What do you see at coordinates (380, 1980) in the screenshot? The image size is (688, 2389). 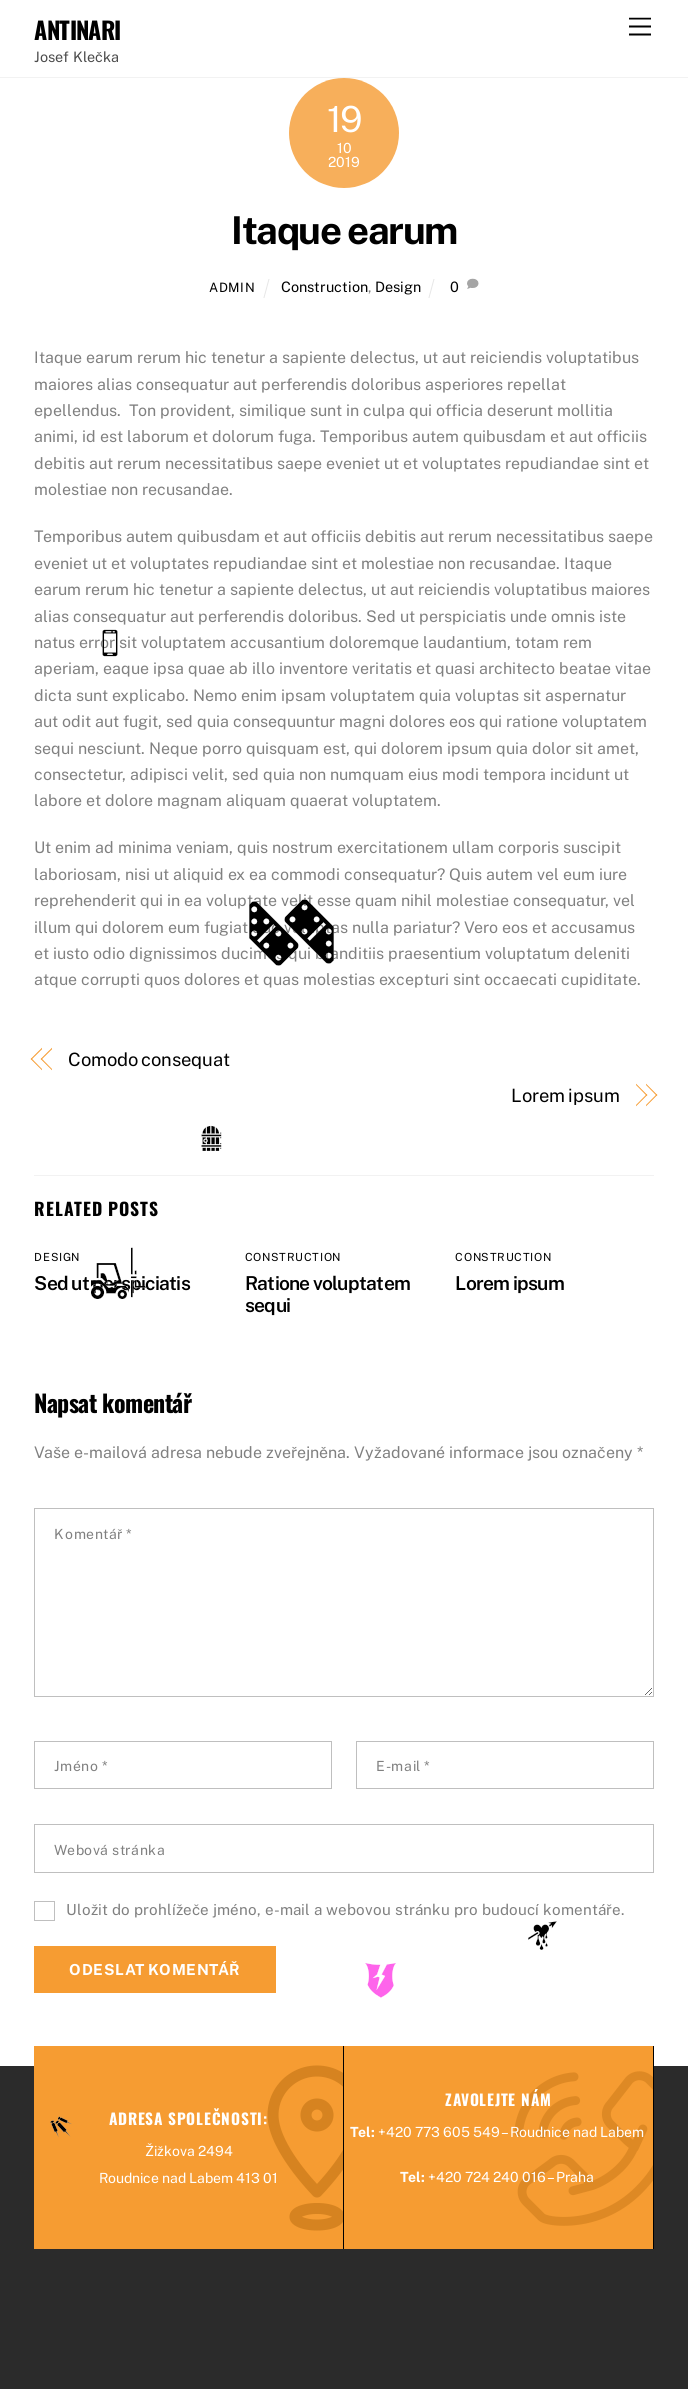 I see `indicates broken or compromised security` at bounding box center [380, 1980].